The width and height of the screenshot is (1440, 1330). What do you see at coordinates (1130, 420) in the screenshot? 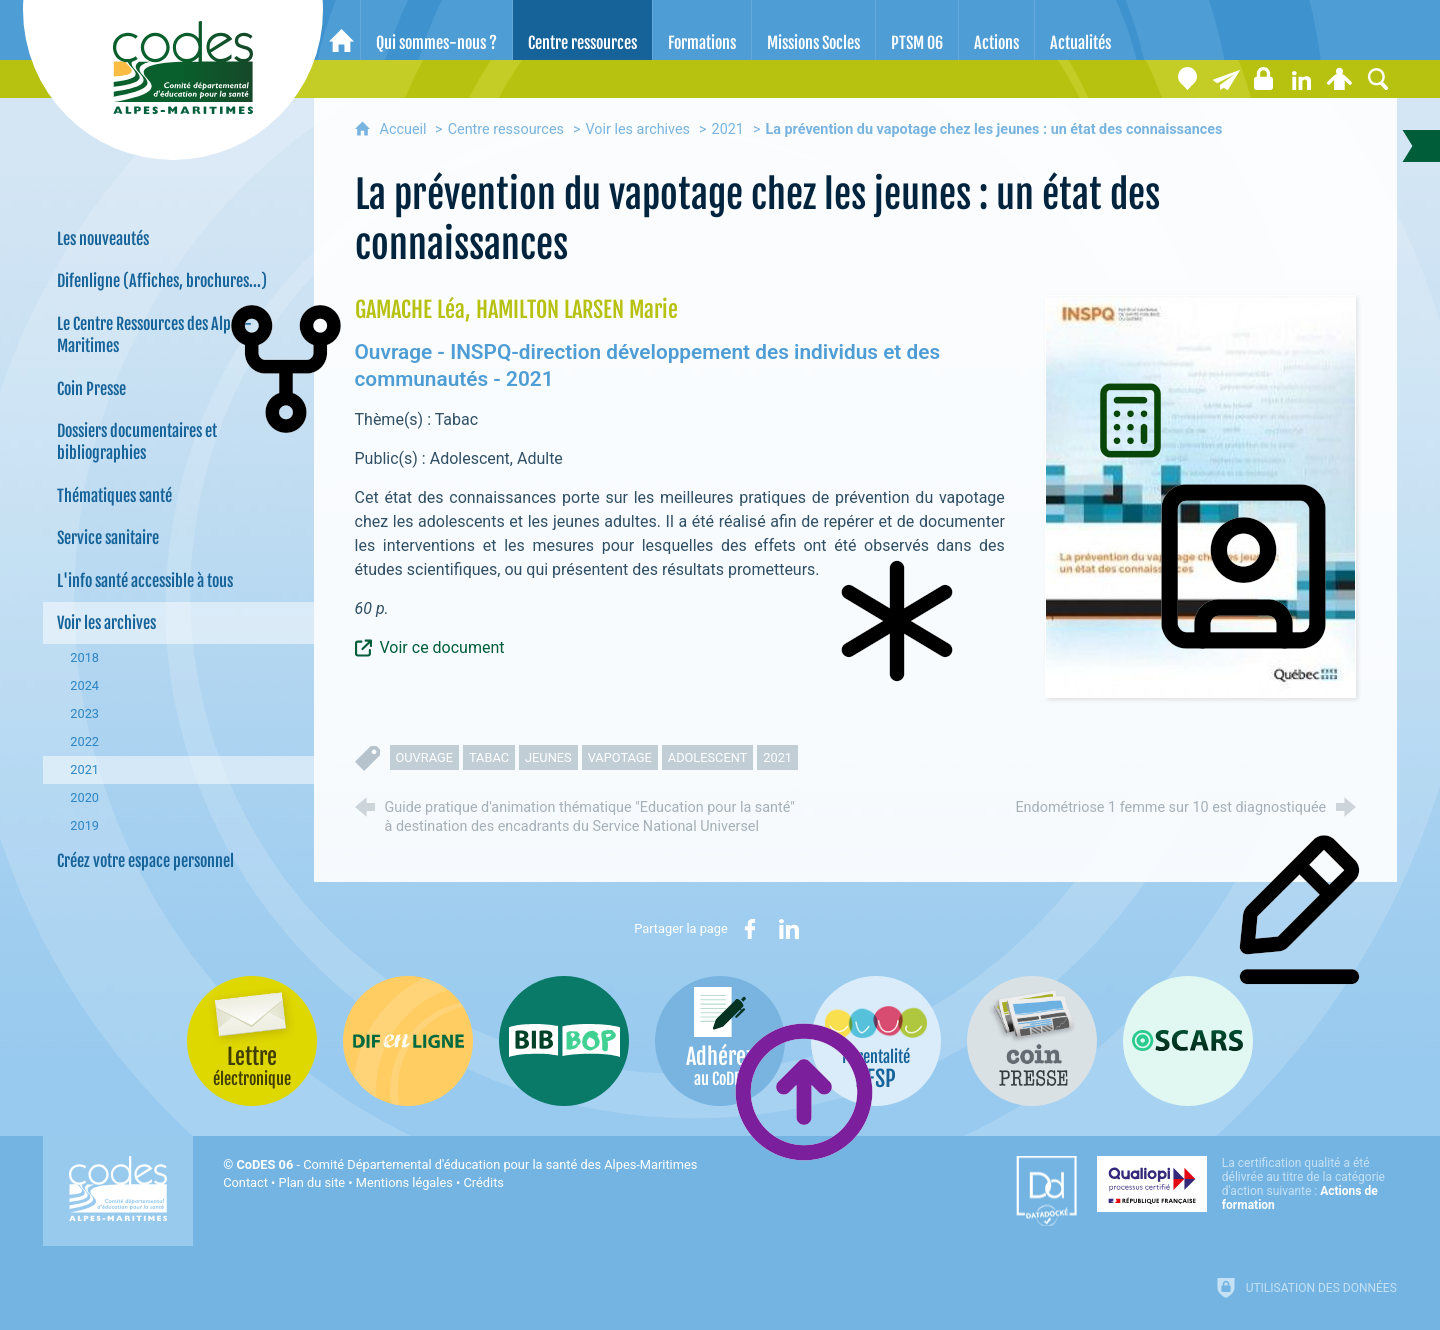
I see `open the calculator app` at bounding box center [1130, 420].